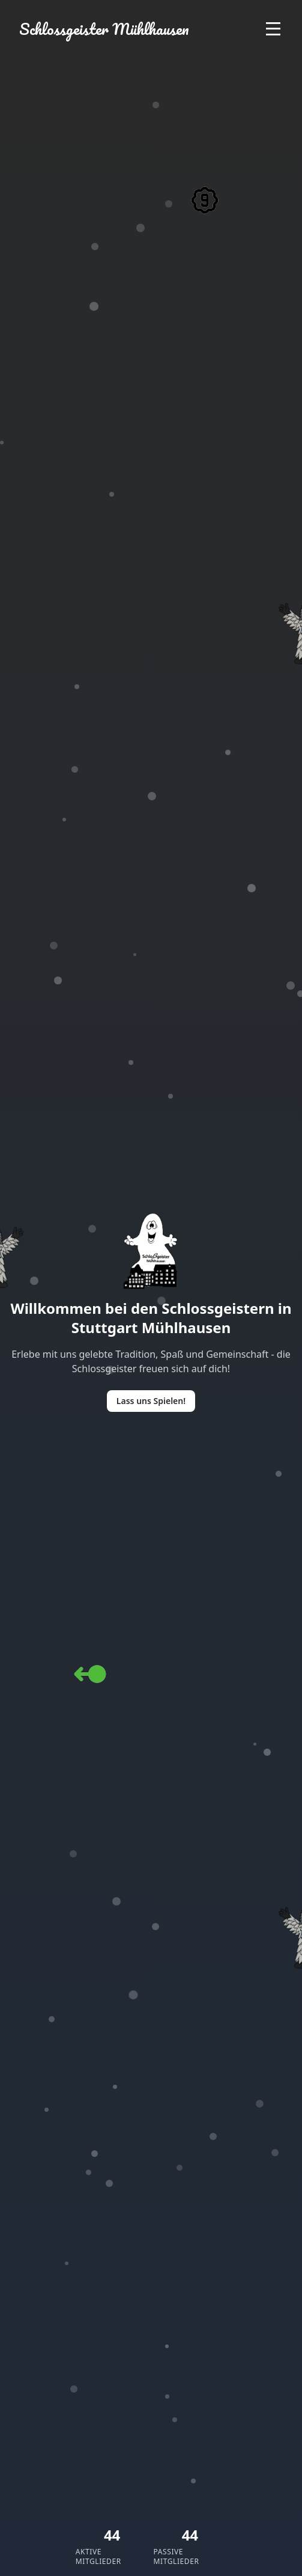  Describe the element at coordinates (205, 200) in the screenshot. I see `indicates rank or position number 9` at that location.